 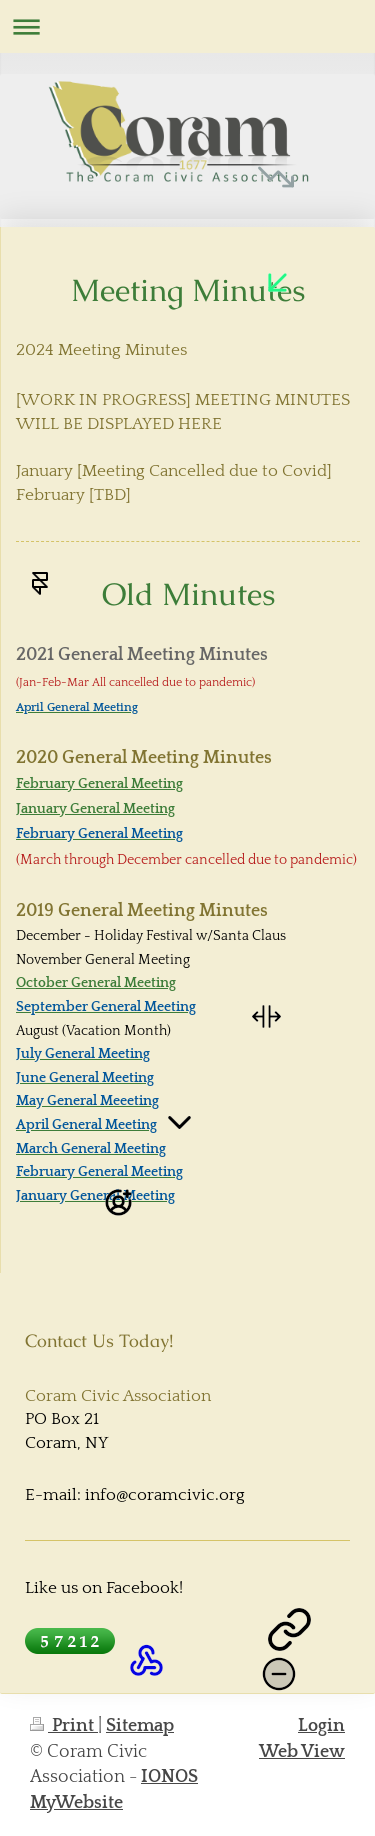 I want to click on copy or share a link, so click(x=289, y=1629).